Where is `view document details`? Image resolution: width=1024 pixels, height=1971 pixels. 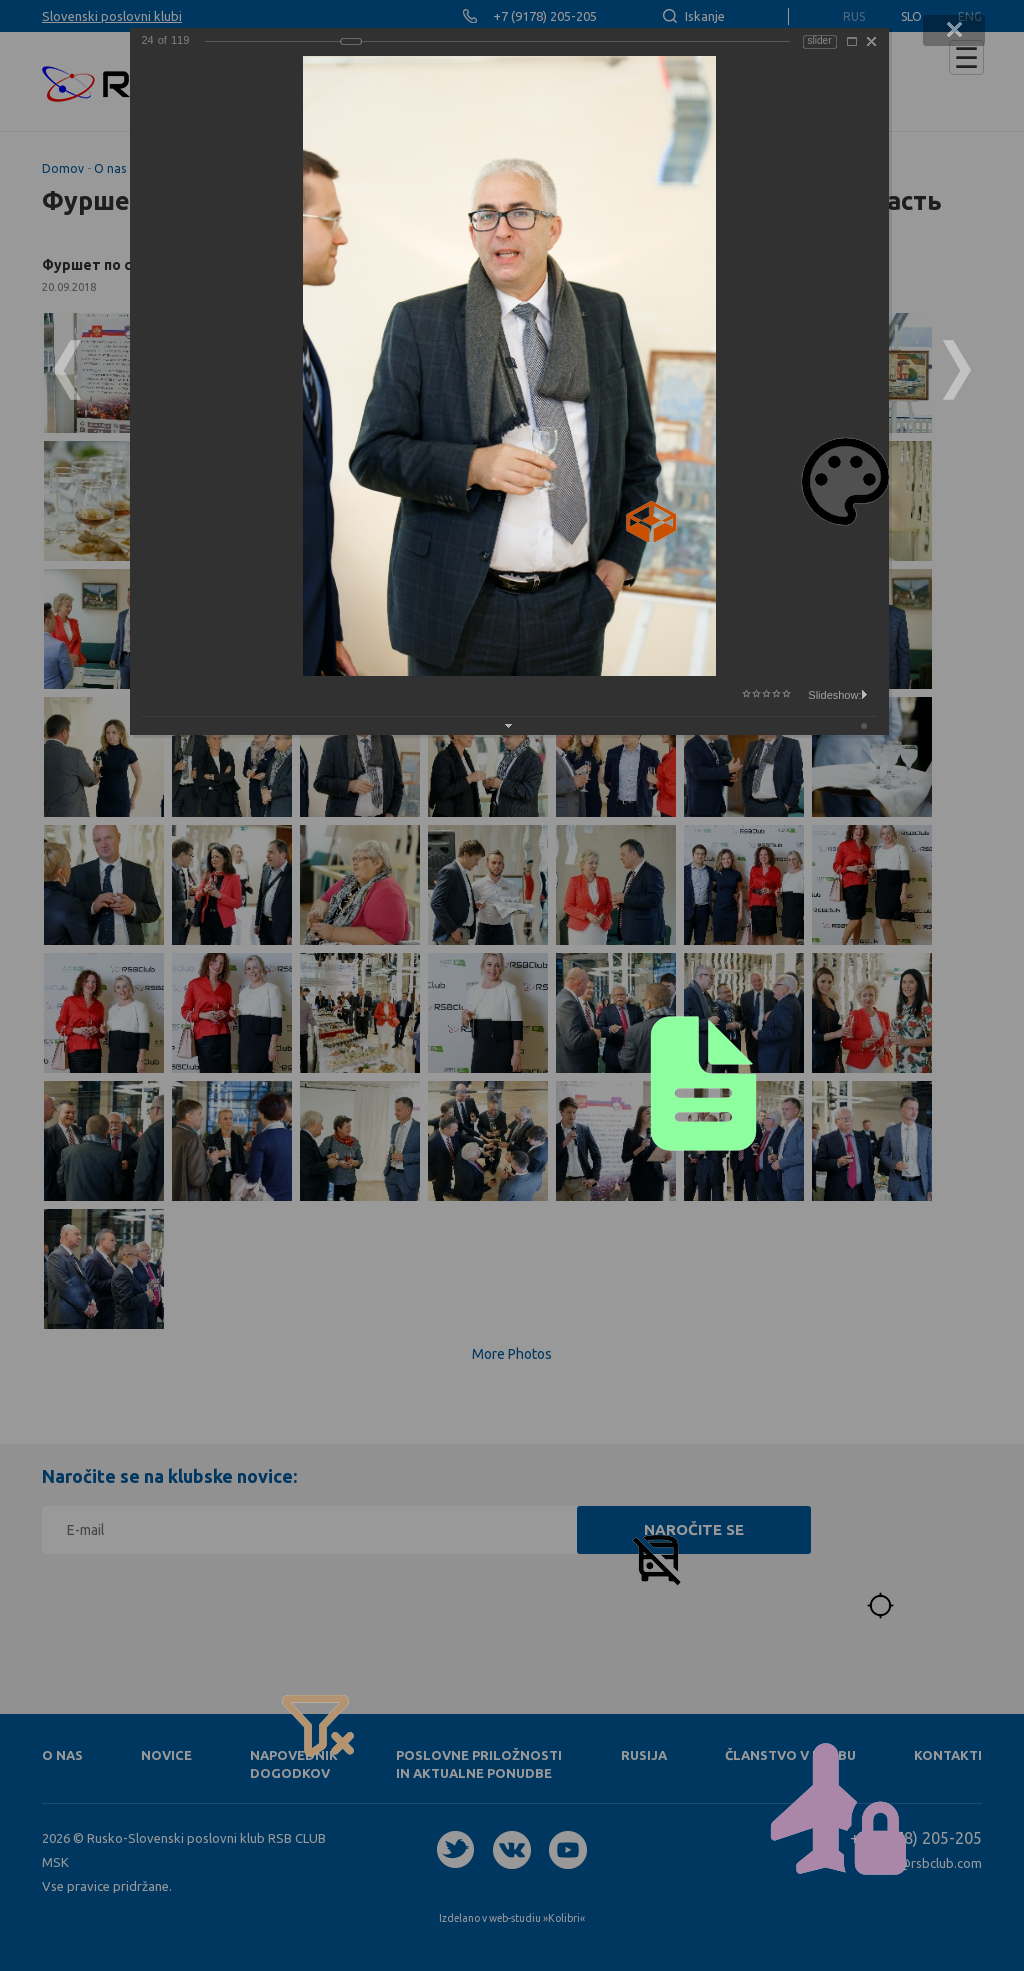 view document details is located at coordinates (703, 1083).